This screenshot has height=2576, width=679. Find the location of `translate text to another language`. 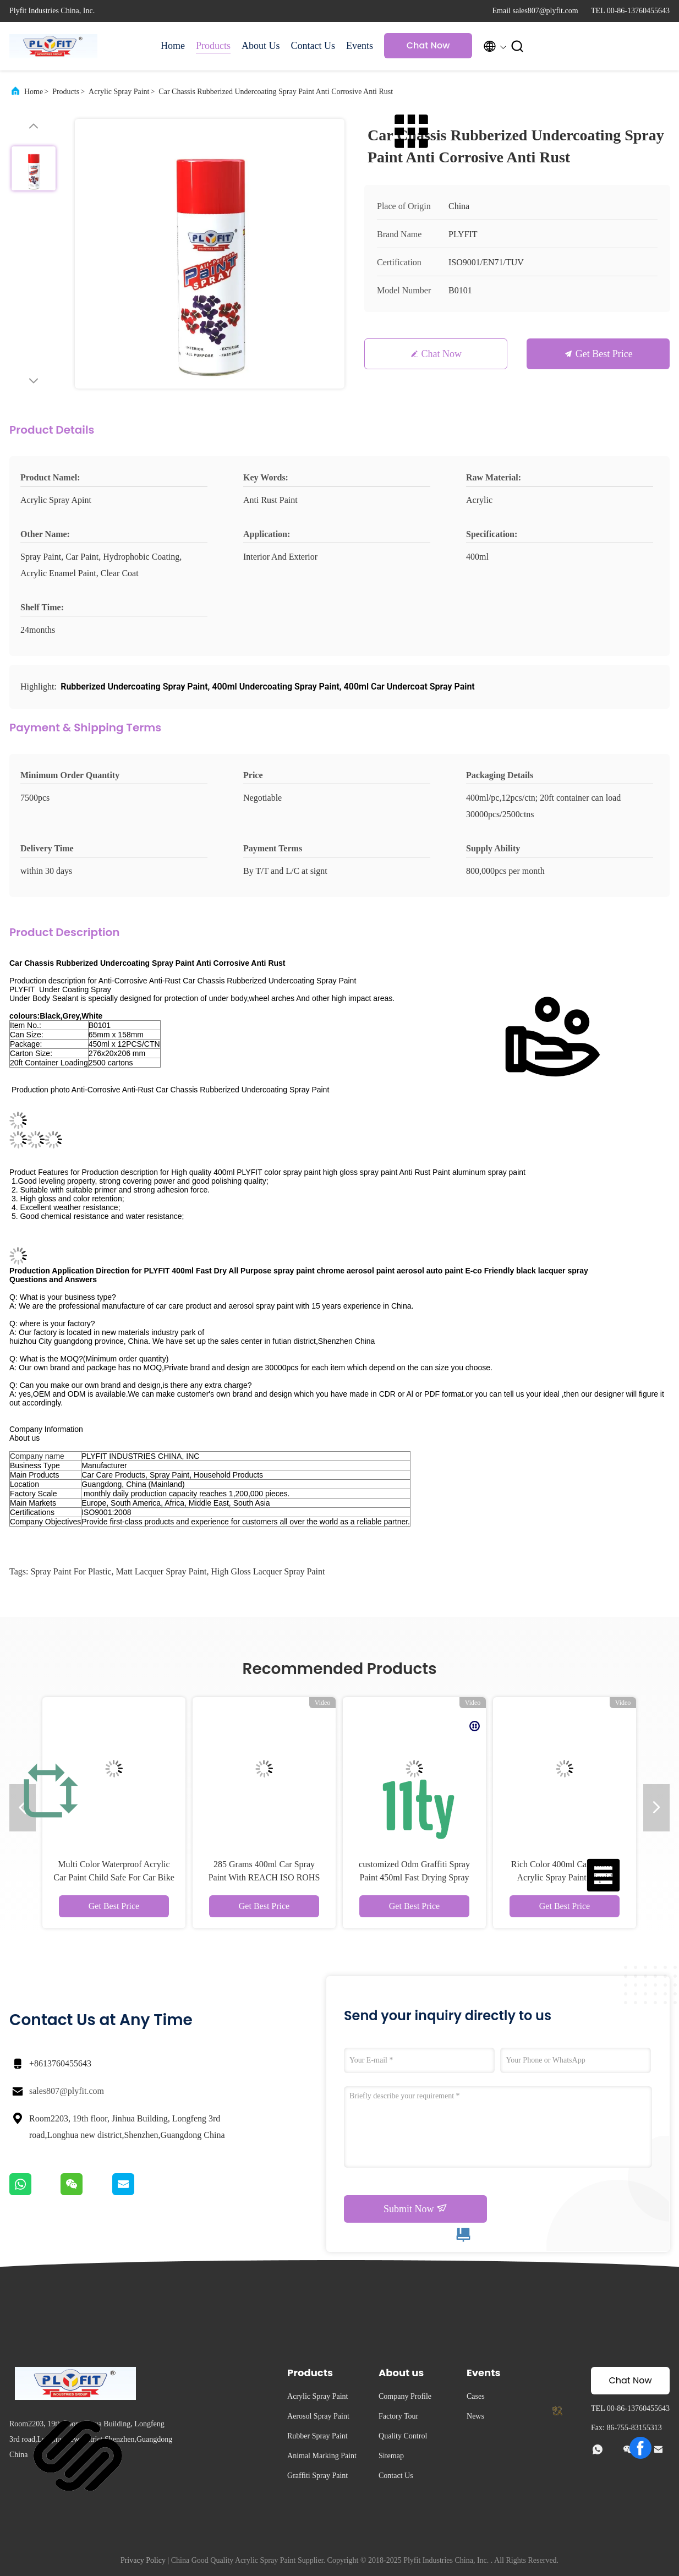

translate text to another language is located at coordinates (557, 2411).